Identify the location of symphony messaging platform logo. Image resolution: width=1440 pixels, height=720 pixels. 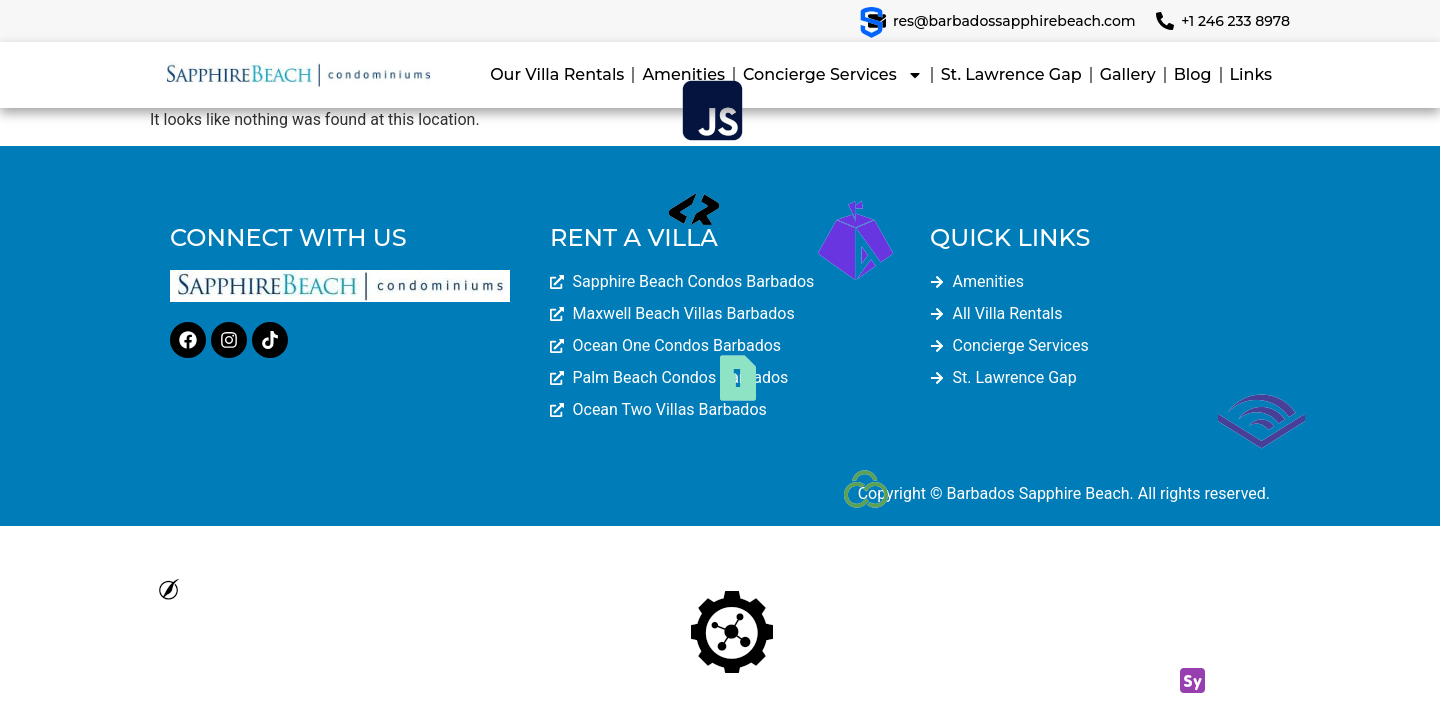
(871, 22).